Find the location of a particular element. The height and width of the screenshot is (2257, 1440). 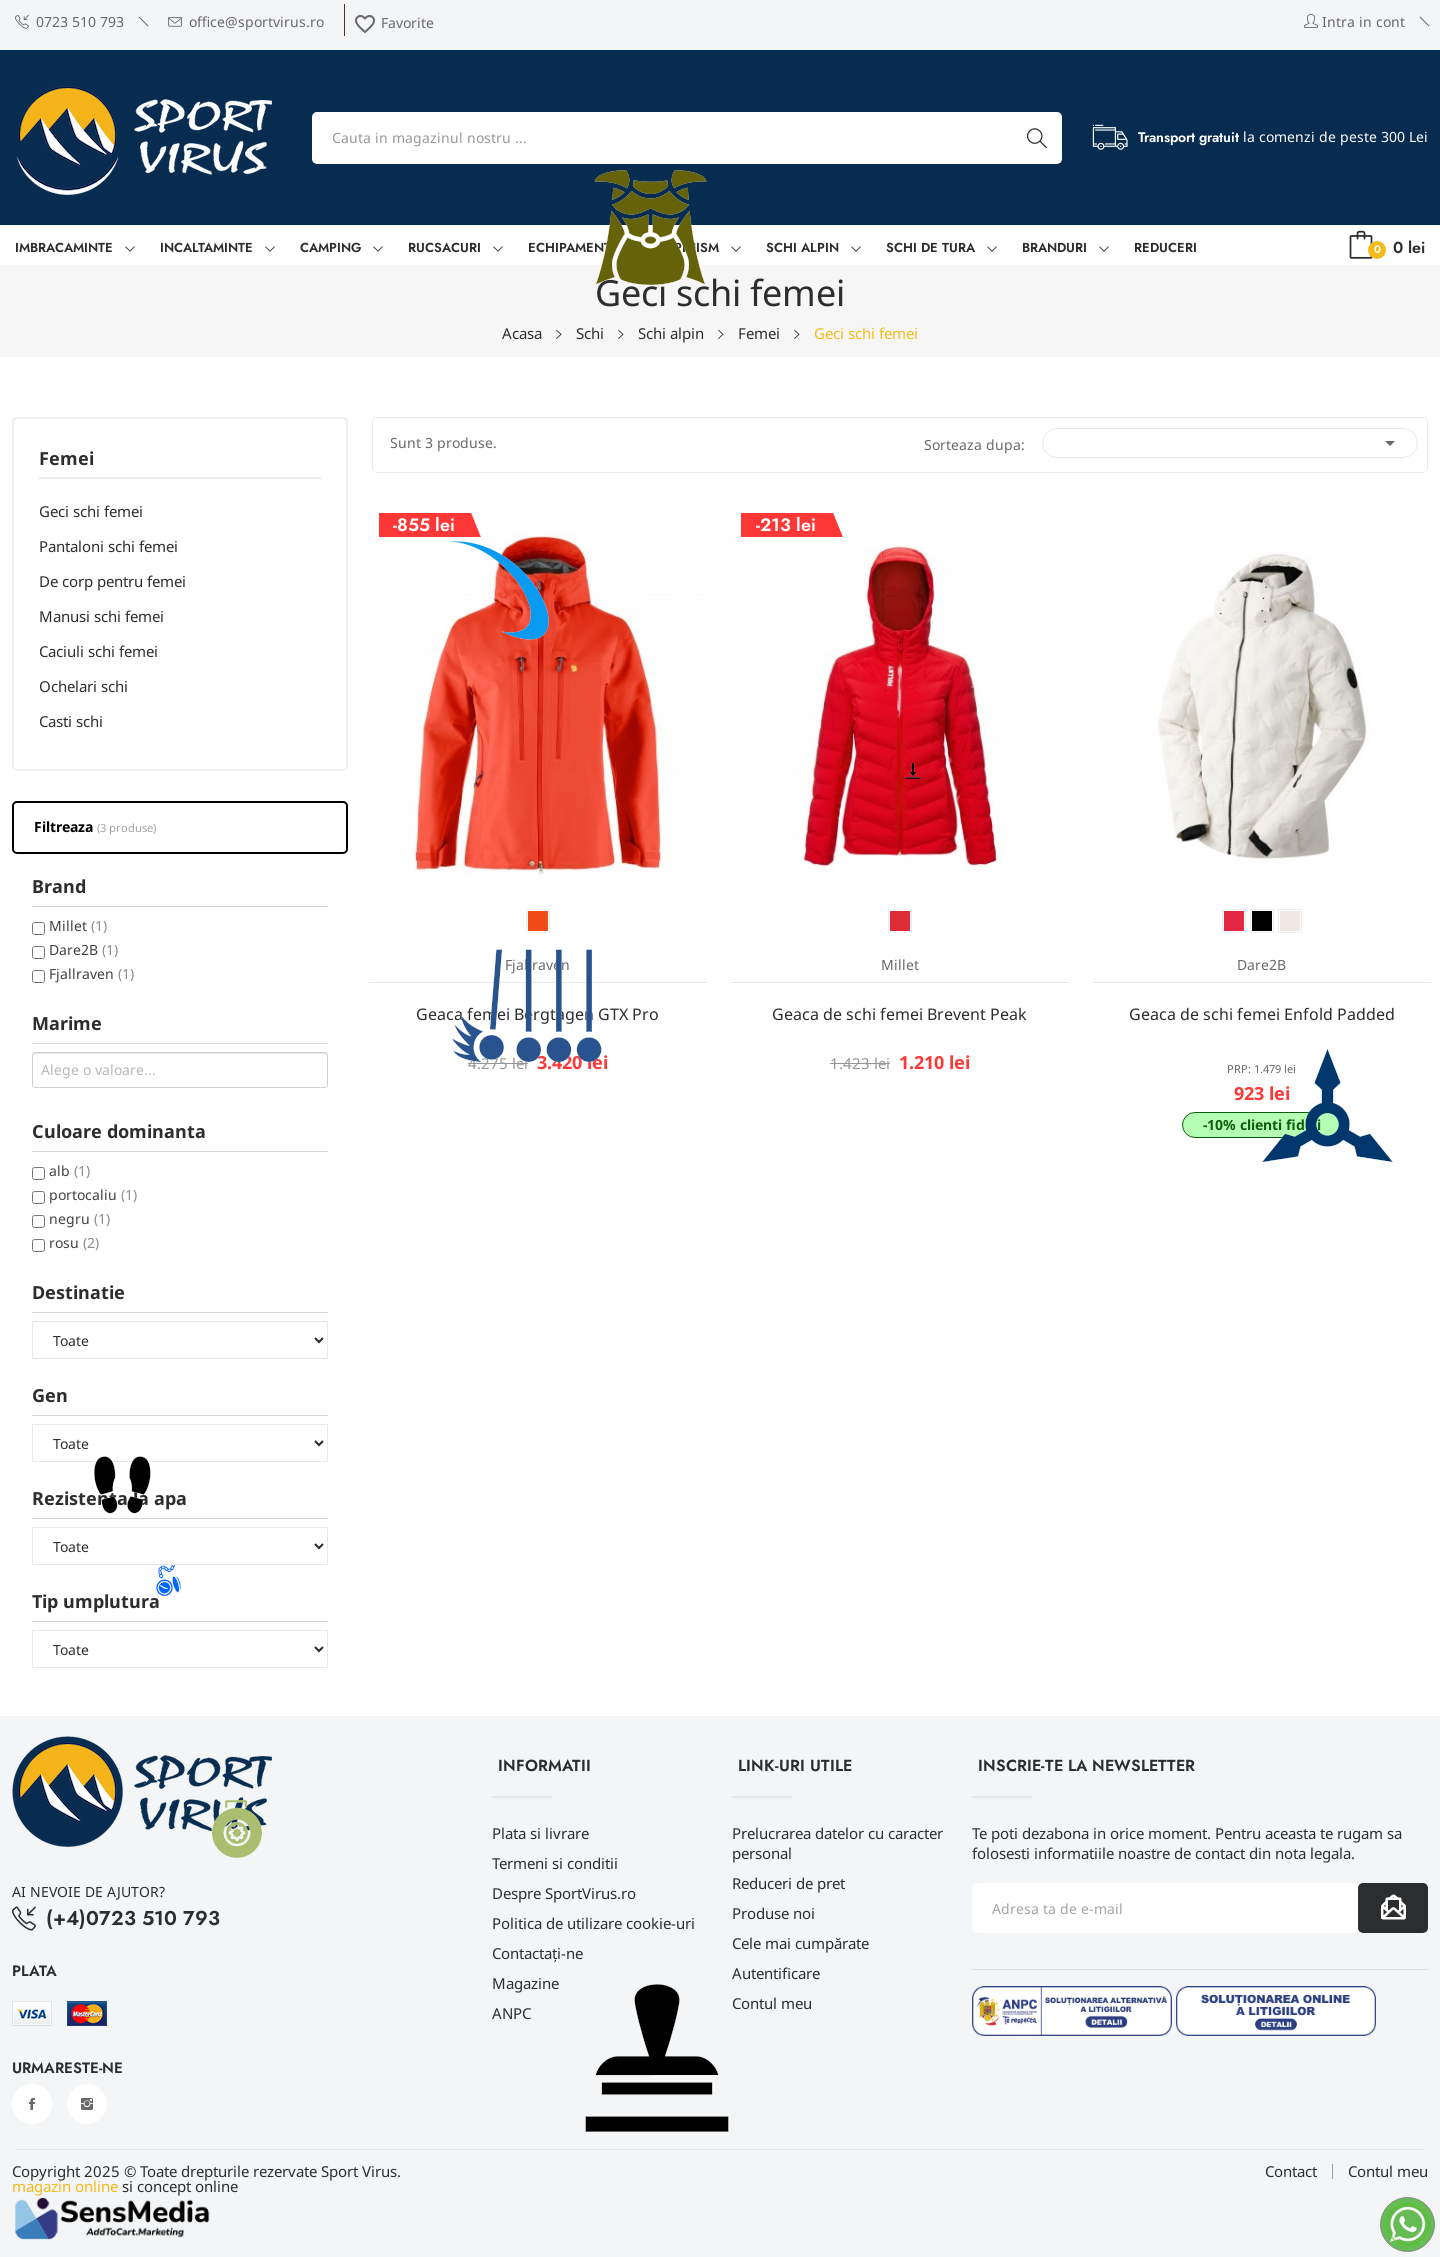

apply a stamp or seal to a document is located at coordinates (657, 2058).